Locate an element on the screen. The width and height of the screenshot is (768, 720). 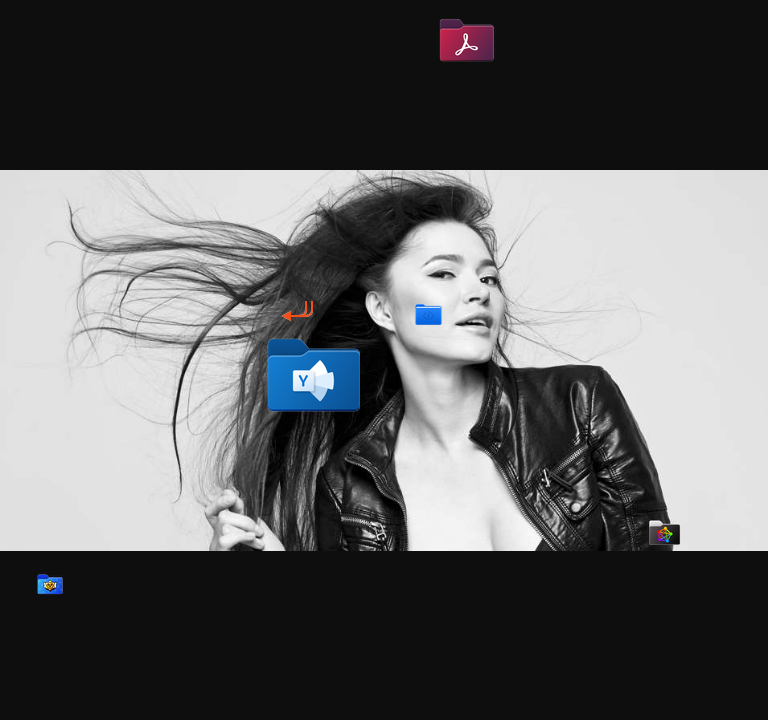
open folder containing adobe acrobat files is located at coordinates (466, 41).